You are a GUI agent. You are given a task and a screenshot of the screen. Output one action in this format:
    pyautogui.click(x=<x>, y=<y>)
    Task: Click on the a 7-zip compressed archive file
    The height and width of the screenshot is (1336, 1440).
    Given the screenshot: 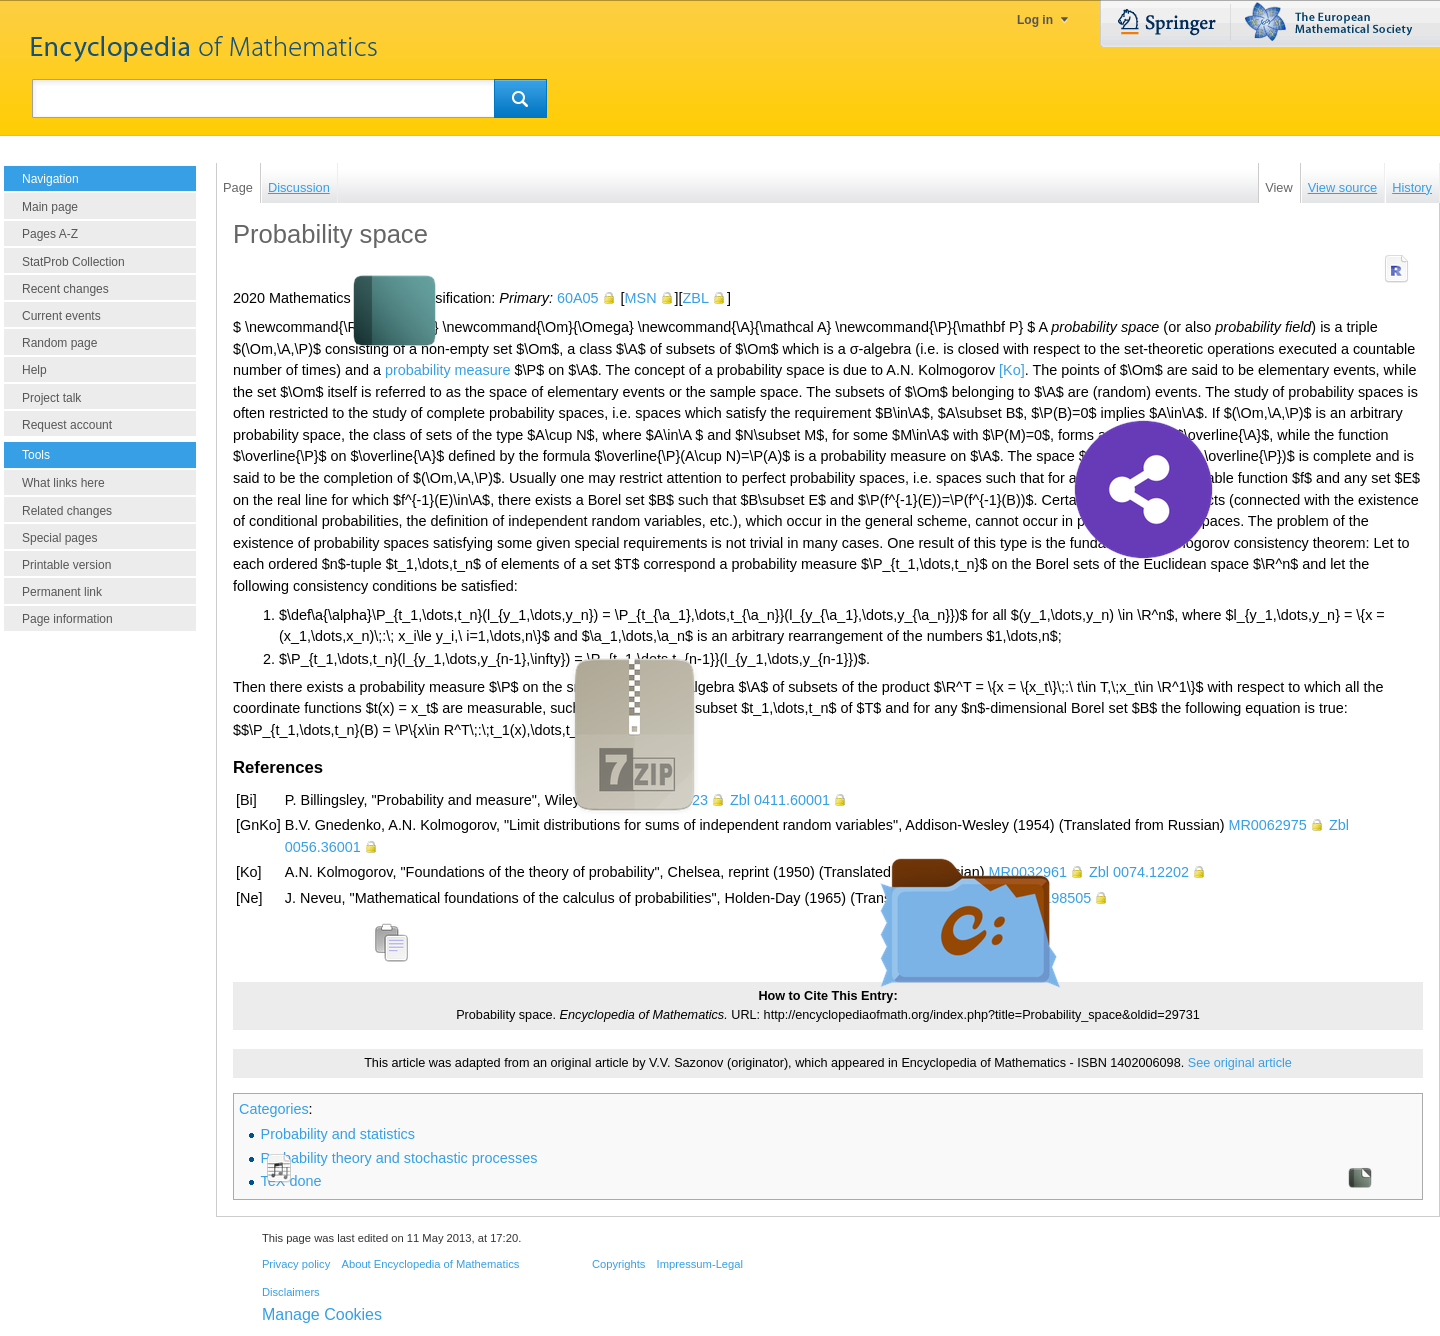 What is the action you would take?
    pyautogui.click(x=634, y=734)
    